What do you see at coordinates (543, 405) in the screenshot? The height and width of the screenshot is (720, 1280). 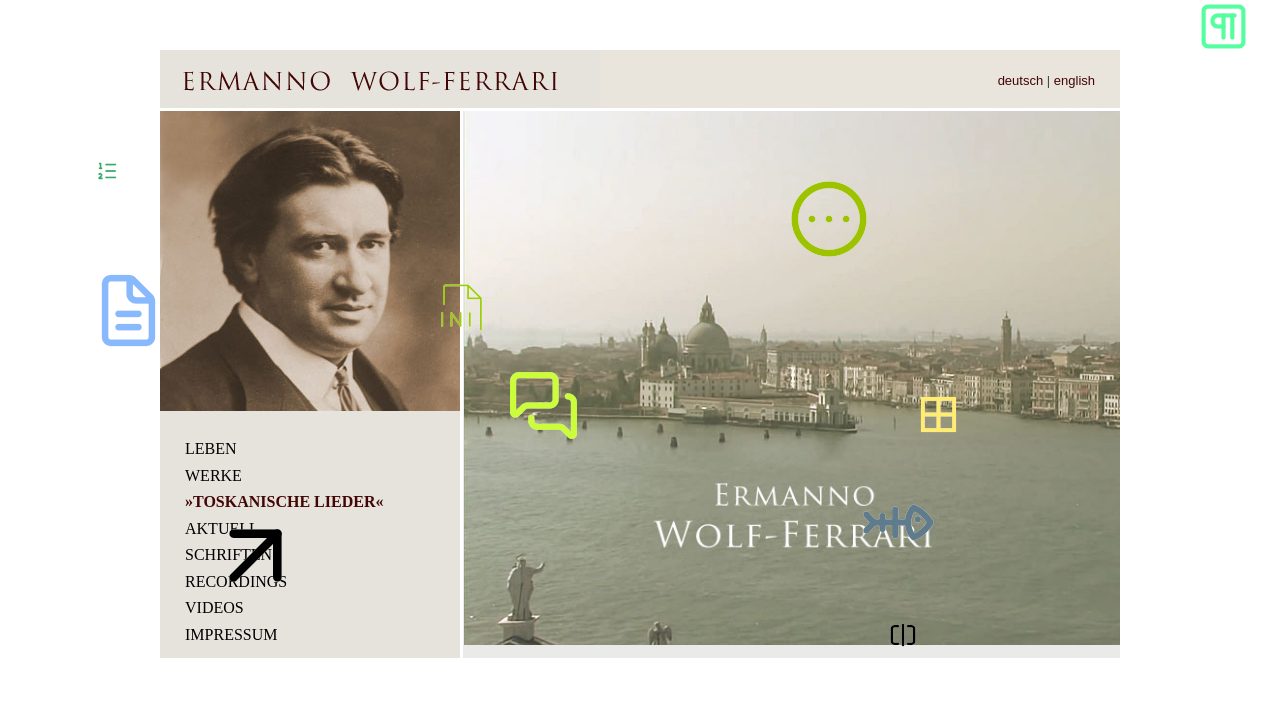 I see `open group chat or conversations` at bounding box center [543, 405].